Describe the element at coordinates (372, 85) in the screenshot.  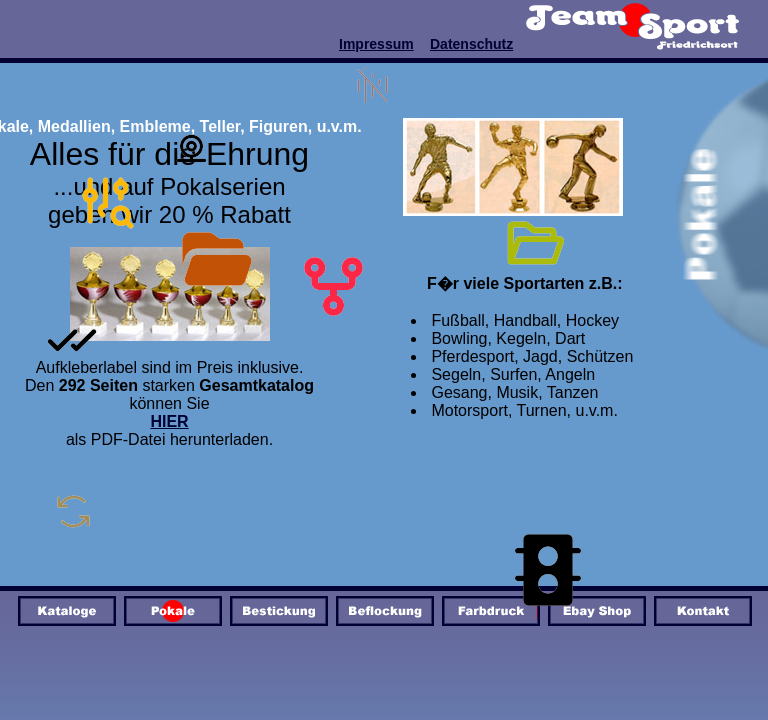
I see `mute or disable audio input` at that location.